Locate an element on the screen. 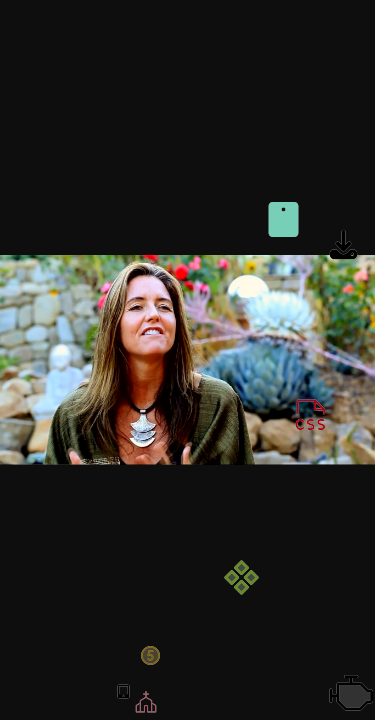 This screenshot has height=720, width=375. access tablet camera settings is located at coordinates (283, 219).